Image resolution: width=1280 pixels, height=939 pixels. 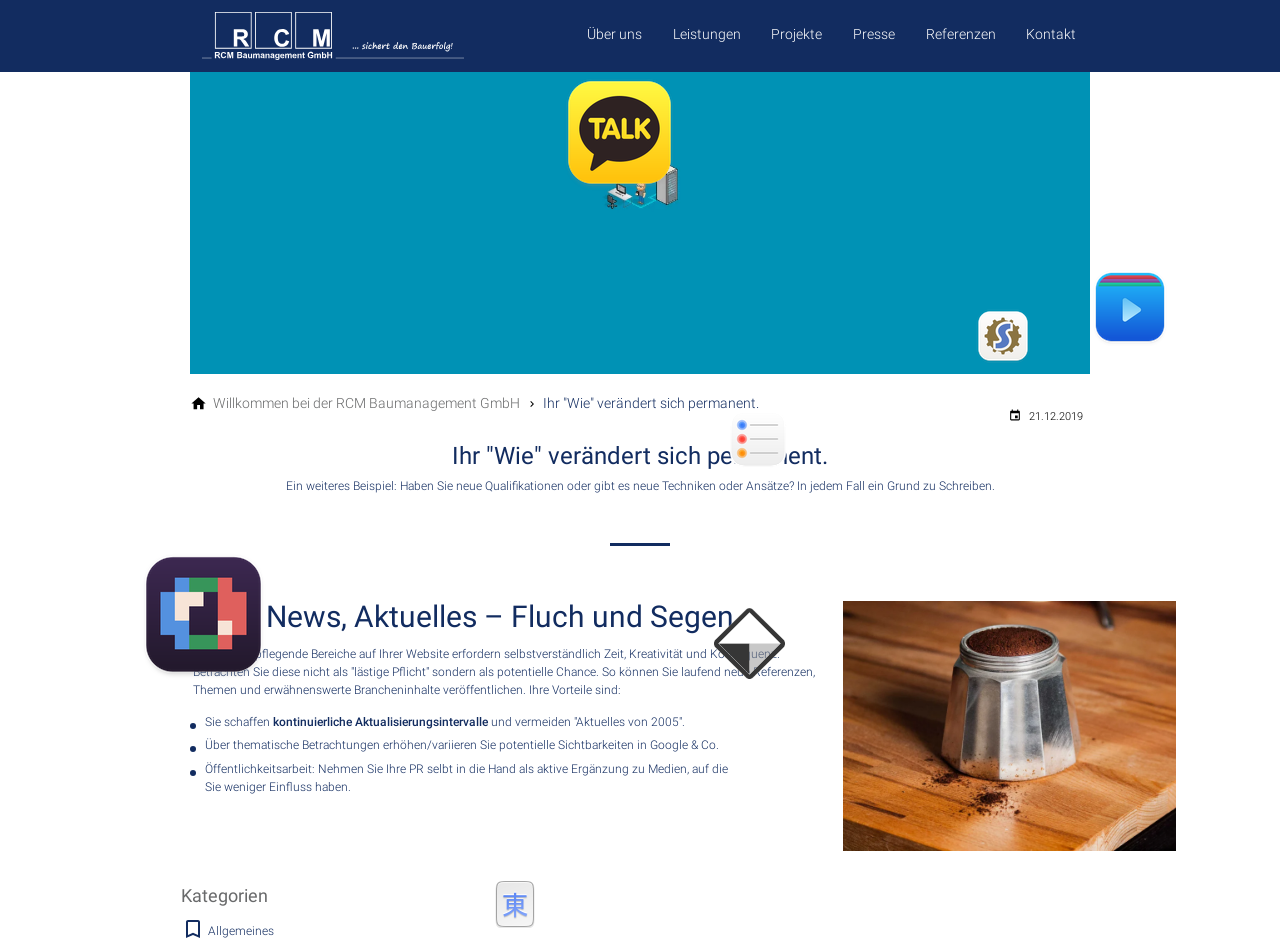 I want to click on open calligra stage presentation app, so click(x=1130, y=307).